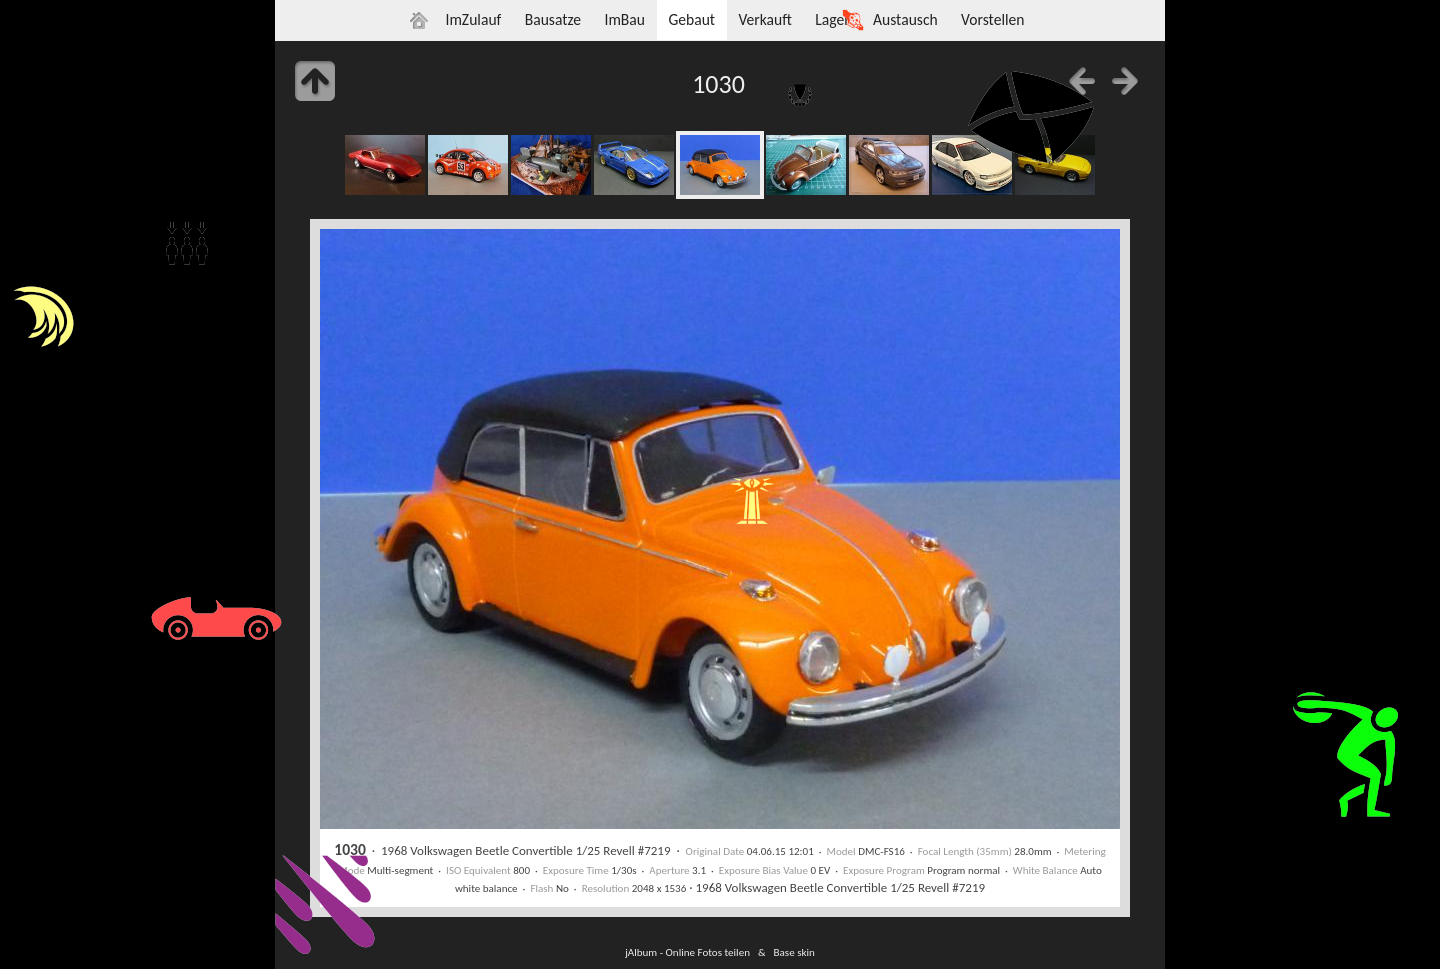  What do you see at coordinates (1345, 754) in the screenshot?
I see `access discus throw or athletics events` at bounding box center [1345, 754].